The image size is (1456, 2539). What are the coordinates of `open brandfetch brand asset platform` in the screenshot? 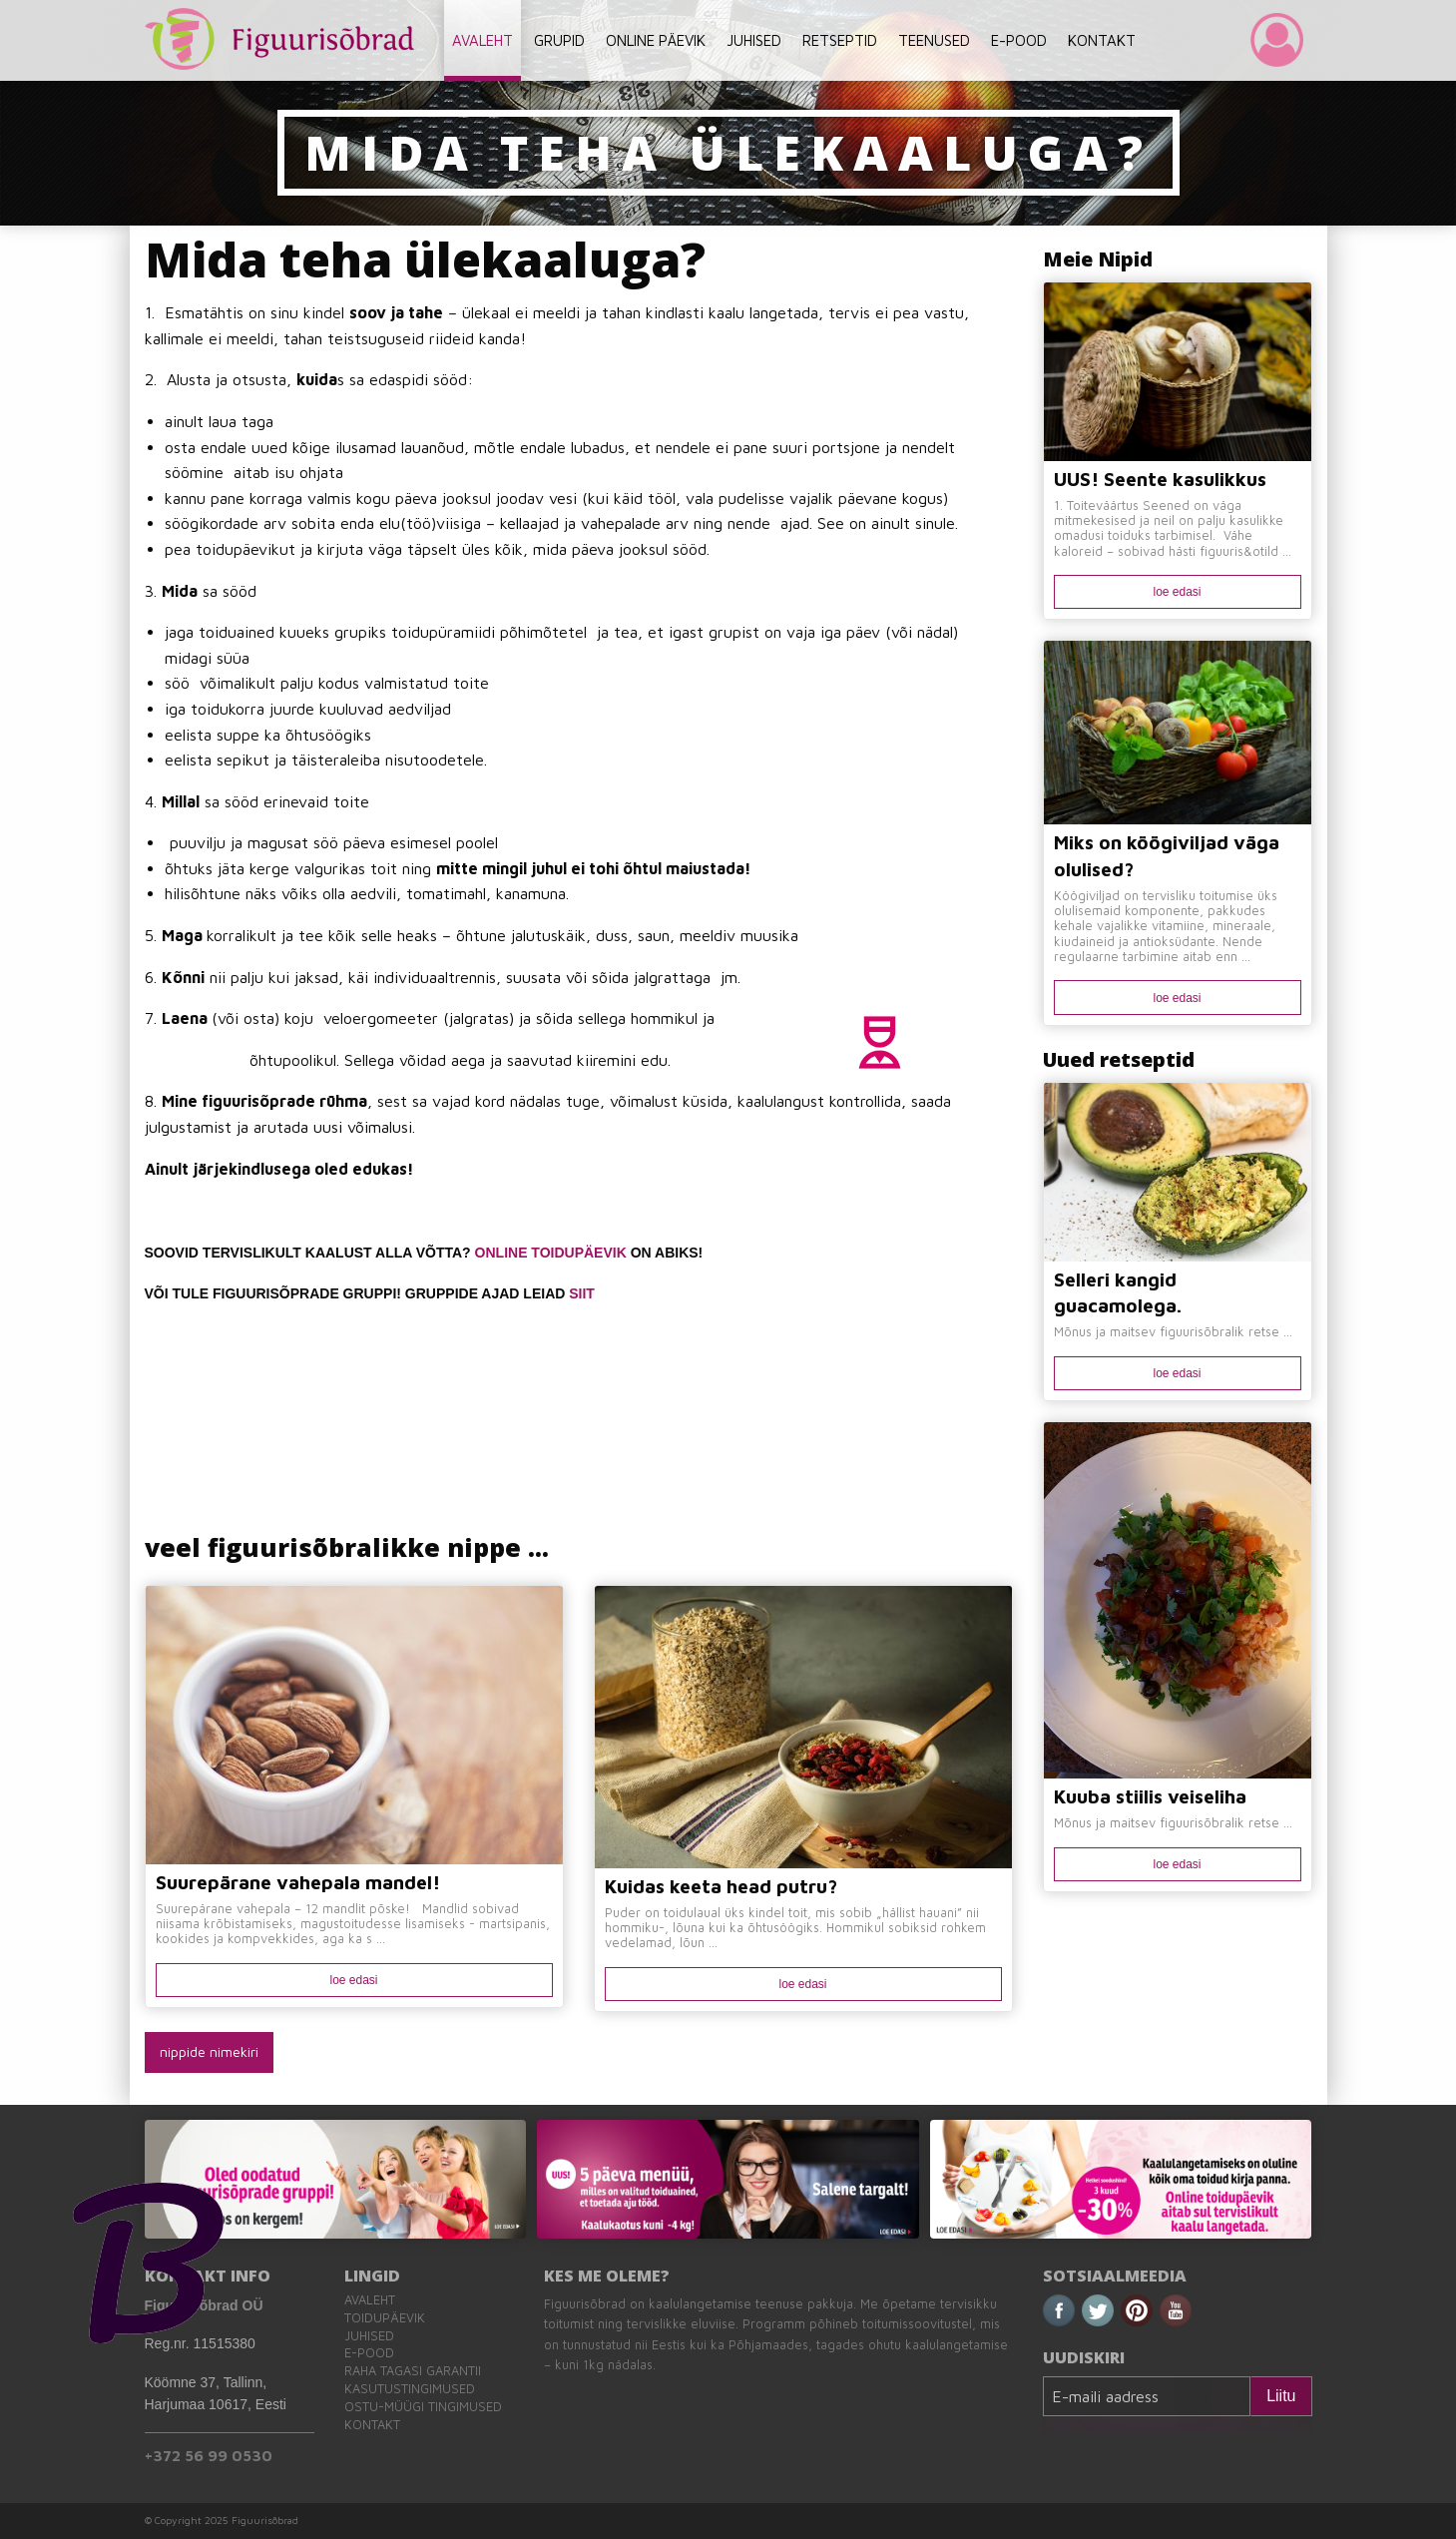 It's located at (148, 2263).